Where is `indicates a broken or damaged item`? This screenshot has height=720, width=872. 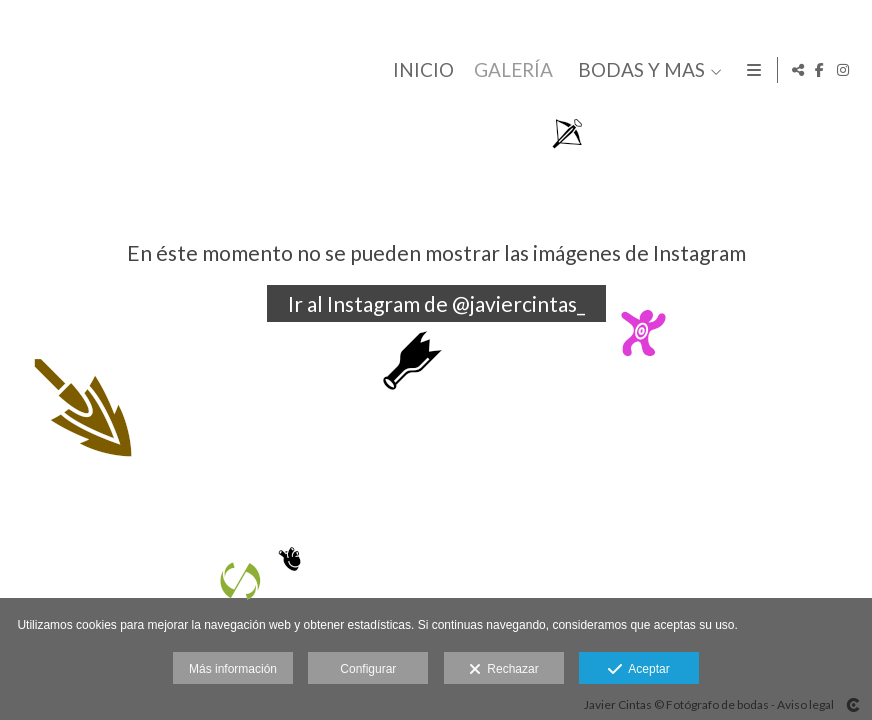
indicates a broken or damaged item is located at coordinates (412, 361).